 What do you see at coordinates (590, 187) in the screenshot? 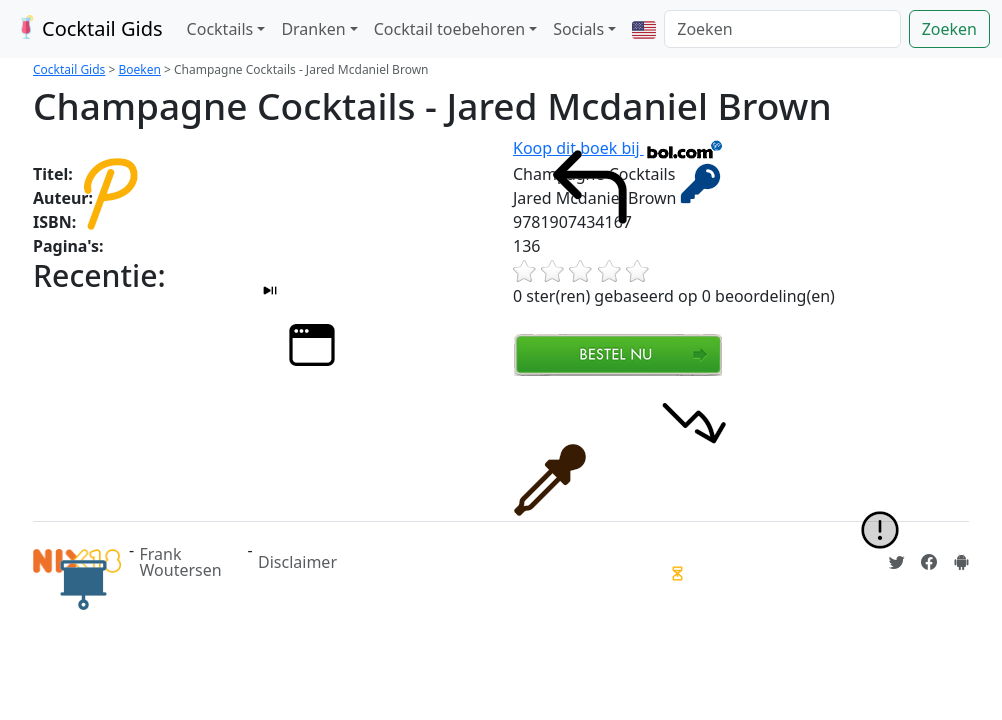
I see `go back to the previous screen` at bounding box center [590, 187].